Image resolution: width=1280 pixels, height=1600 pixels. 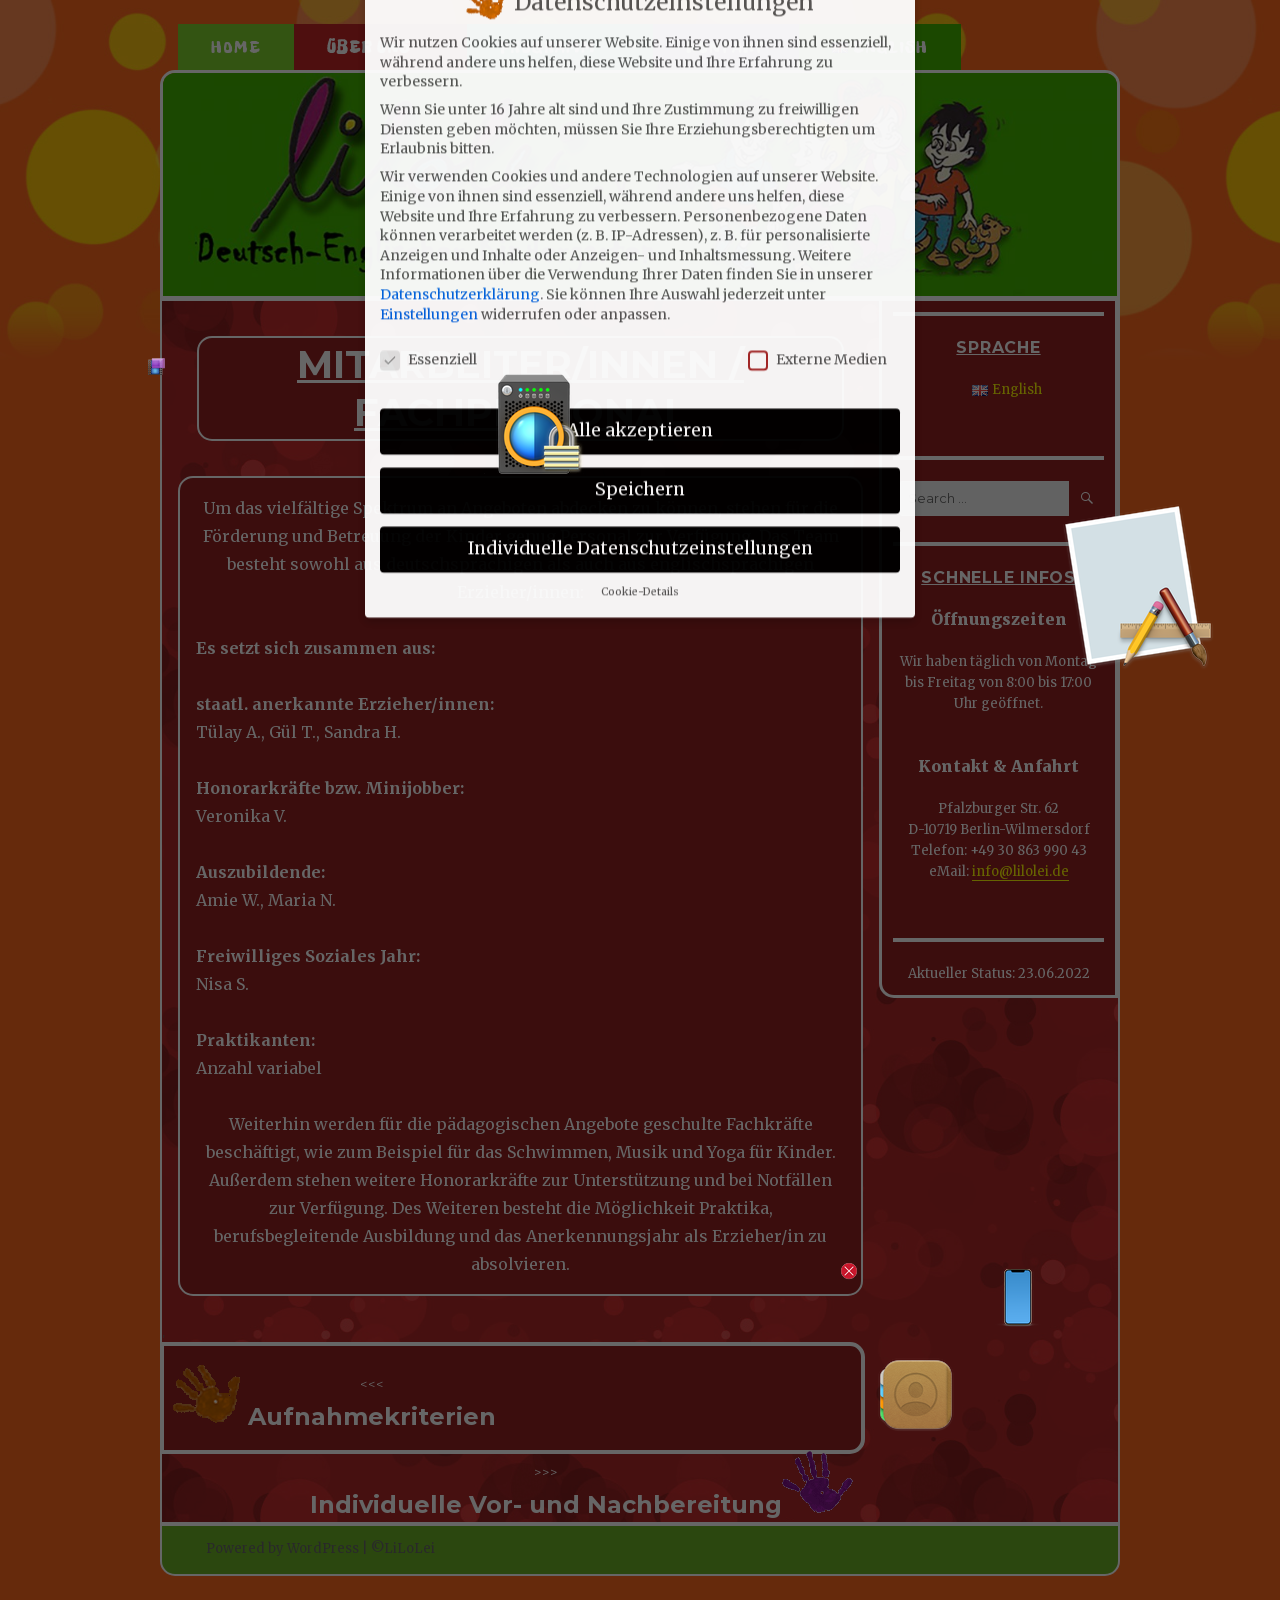 What do you see at coordinates (917, 1394) in the screenshot?
I see `open the contacts app` at bounding box center [917, 1394].